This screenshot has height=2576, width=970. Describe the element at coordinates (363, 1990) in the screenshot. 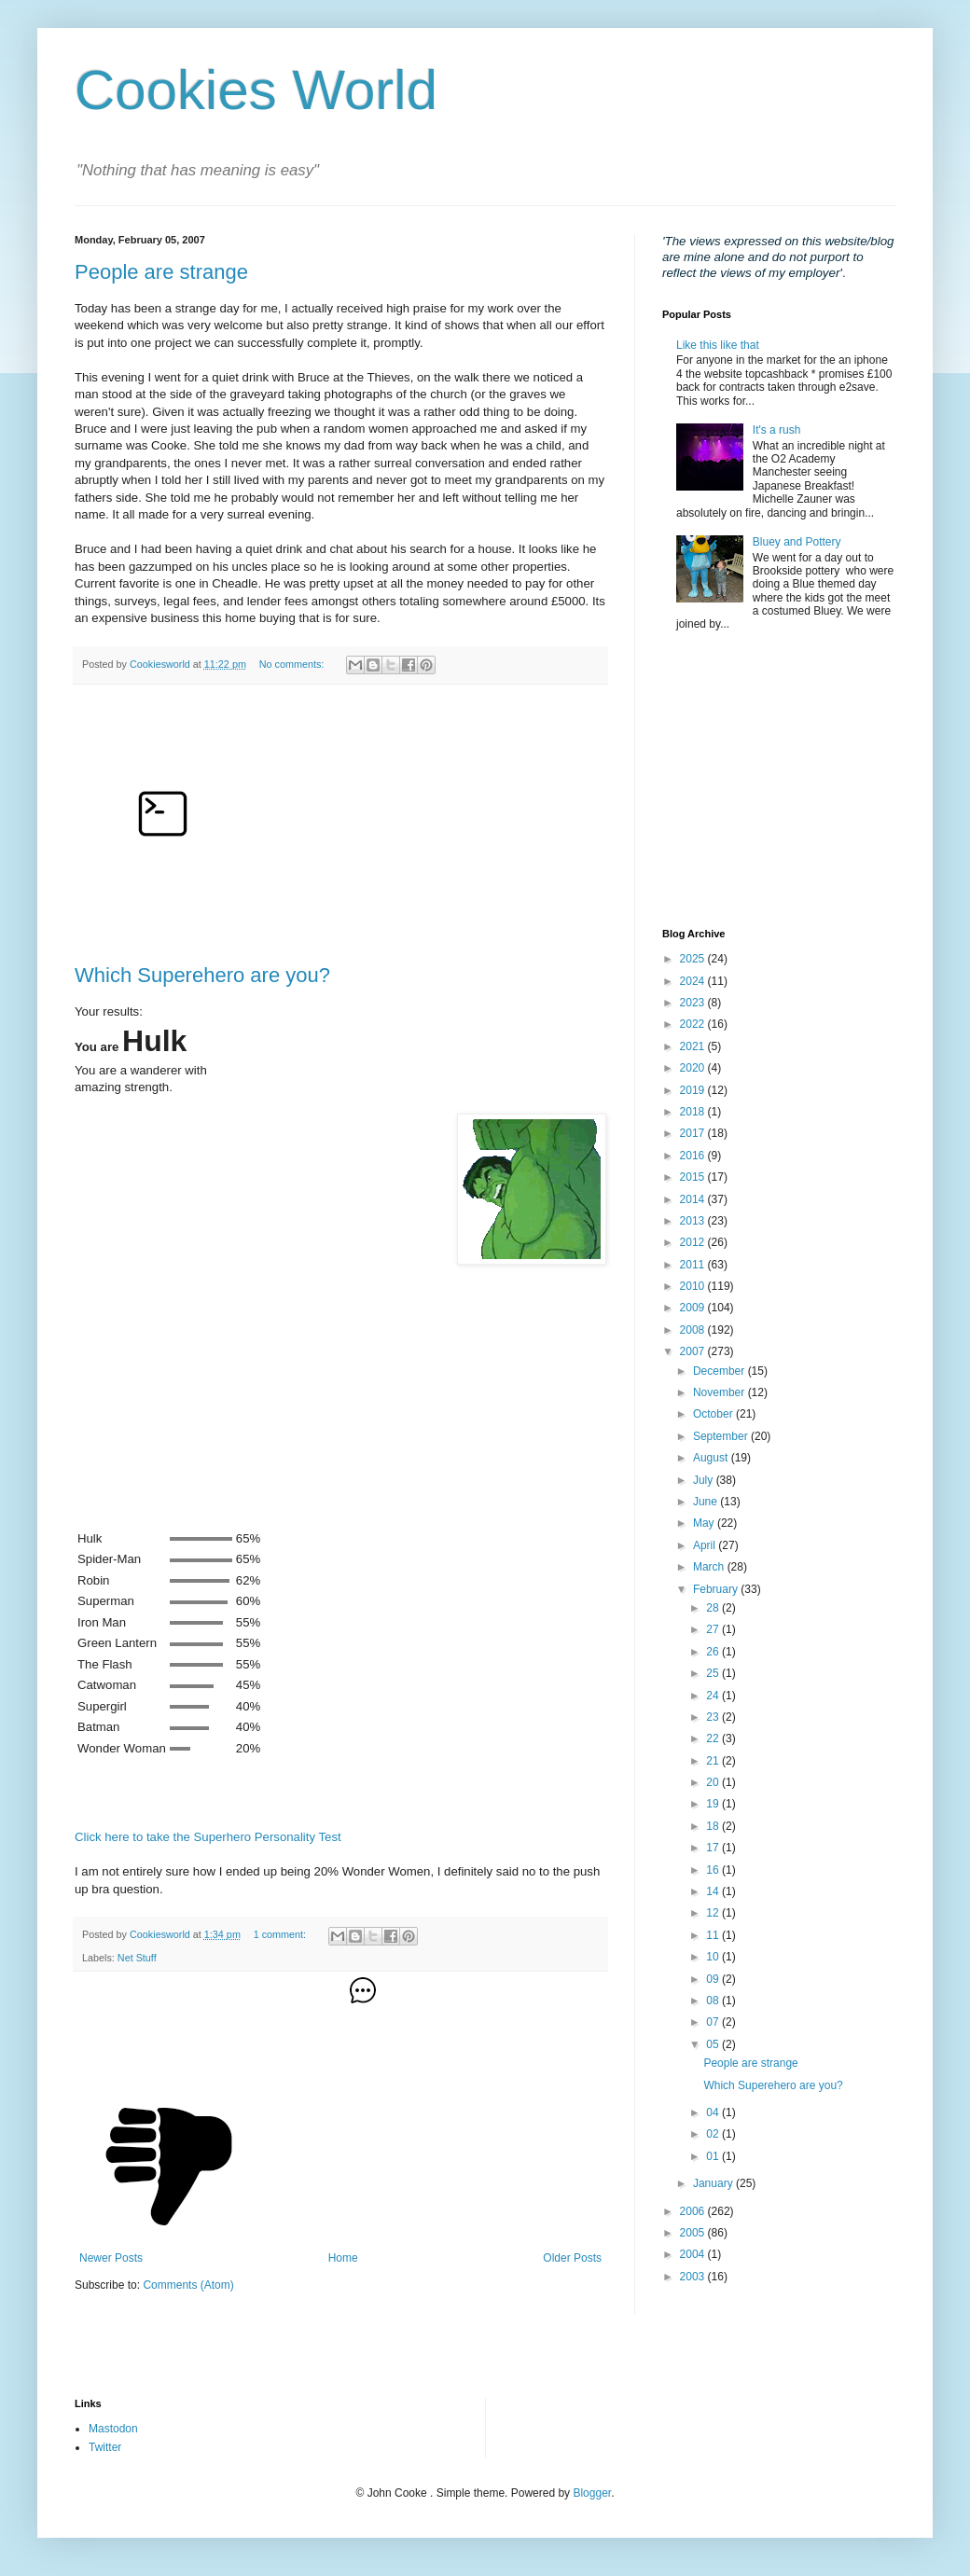

I see `open chat or messaging` at that location.